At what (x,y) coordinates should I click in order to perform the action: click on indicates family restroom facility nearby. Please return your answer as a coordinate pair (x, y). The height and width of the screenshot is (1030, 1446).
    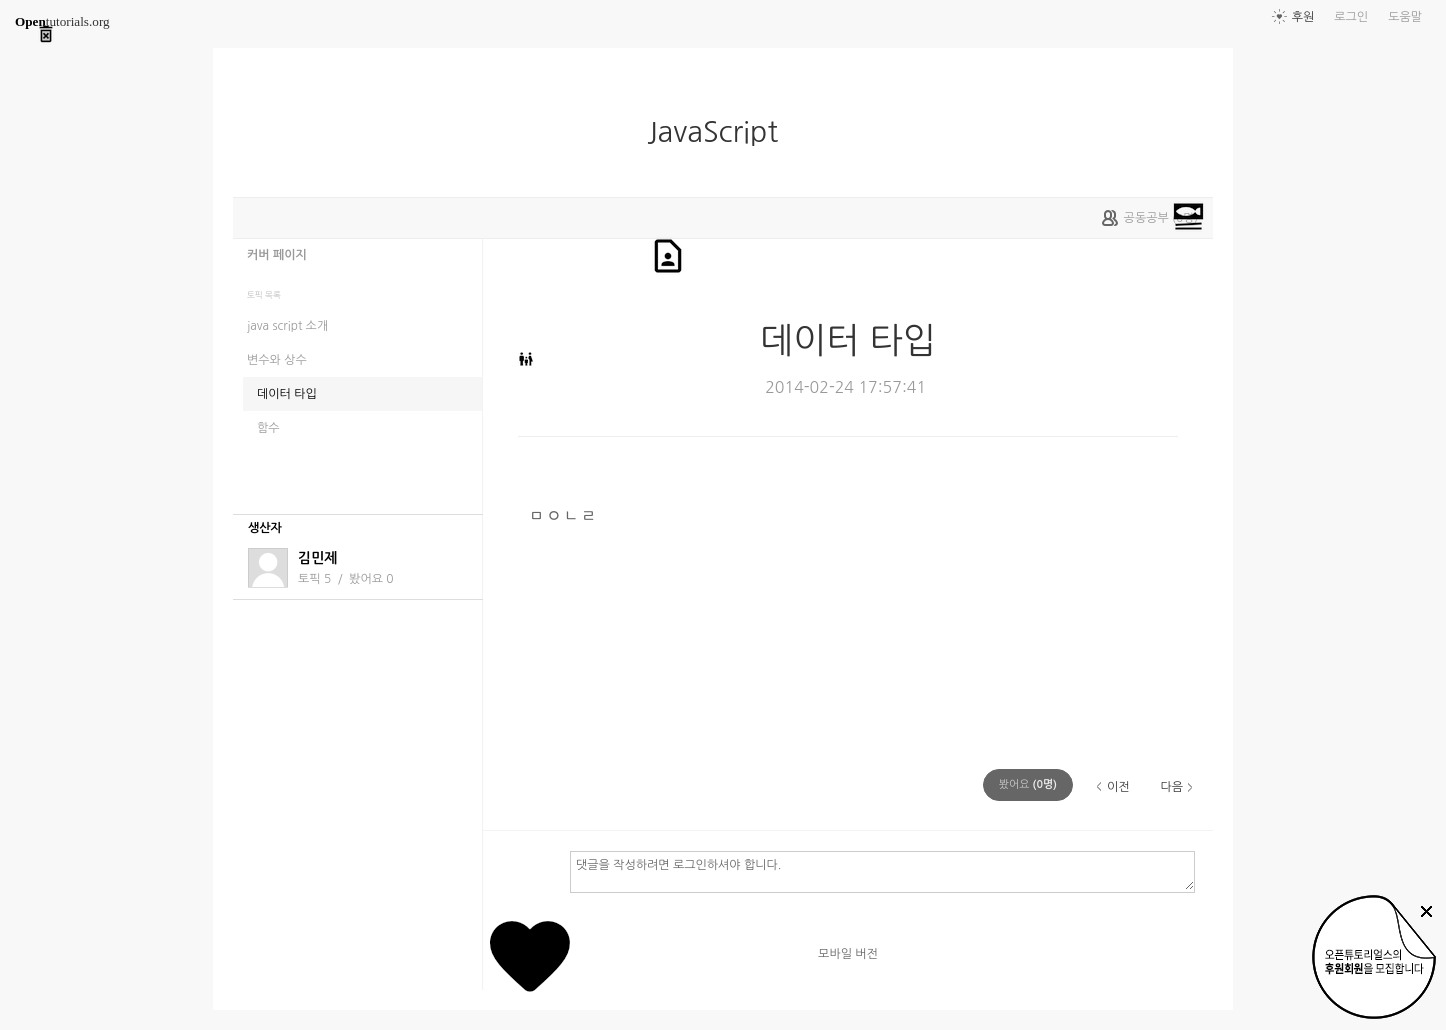
    Looking at the image, I should click on (526, 359).